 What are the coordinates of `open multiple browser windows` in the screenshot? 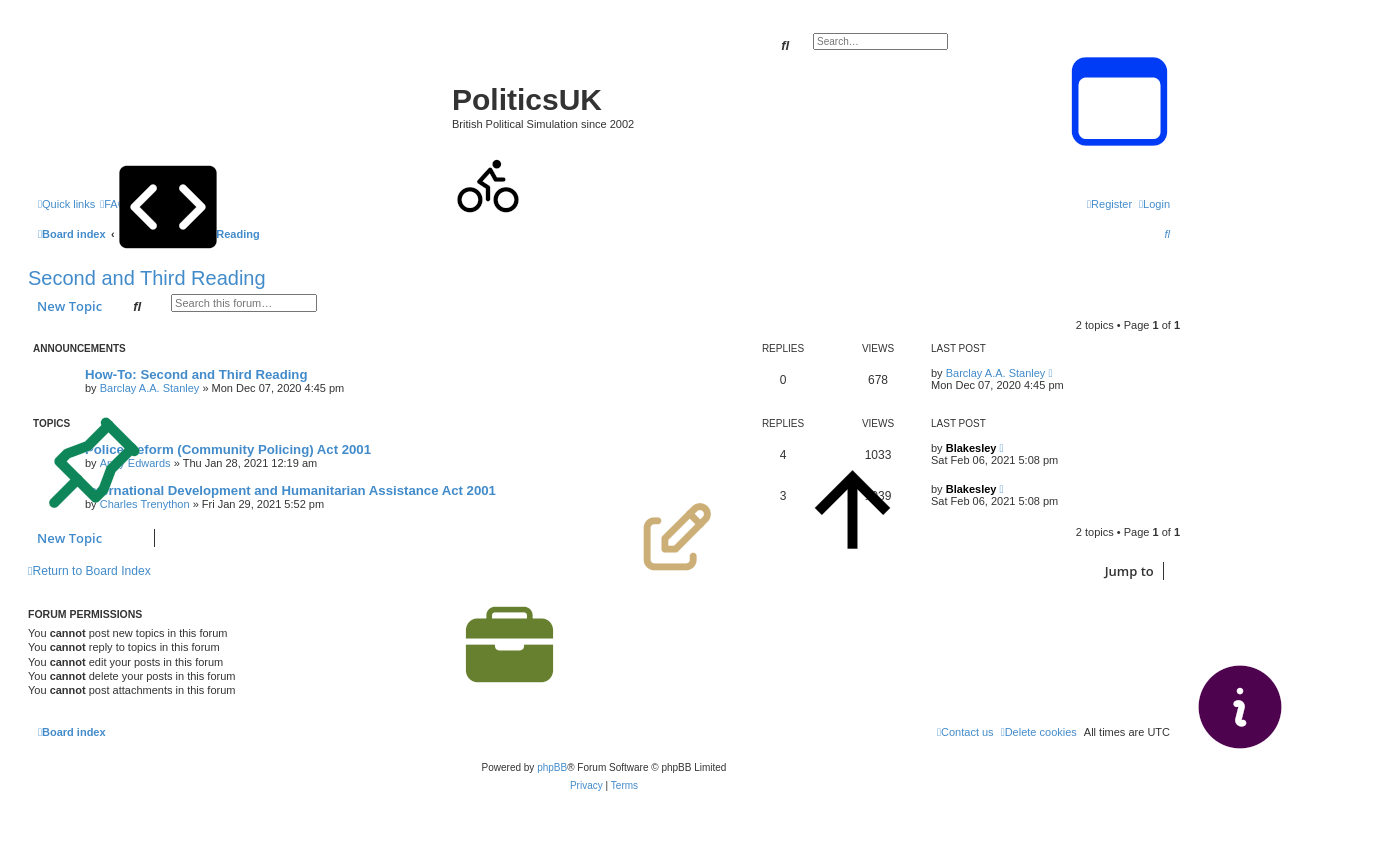 It's located at (1119, 101).